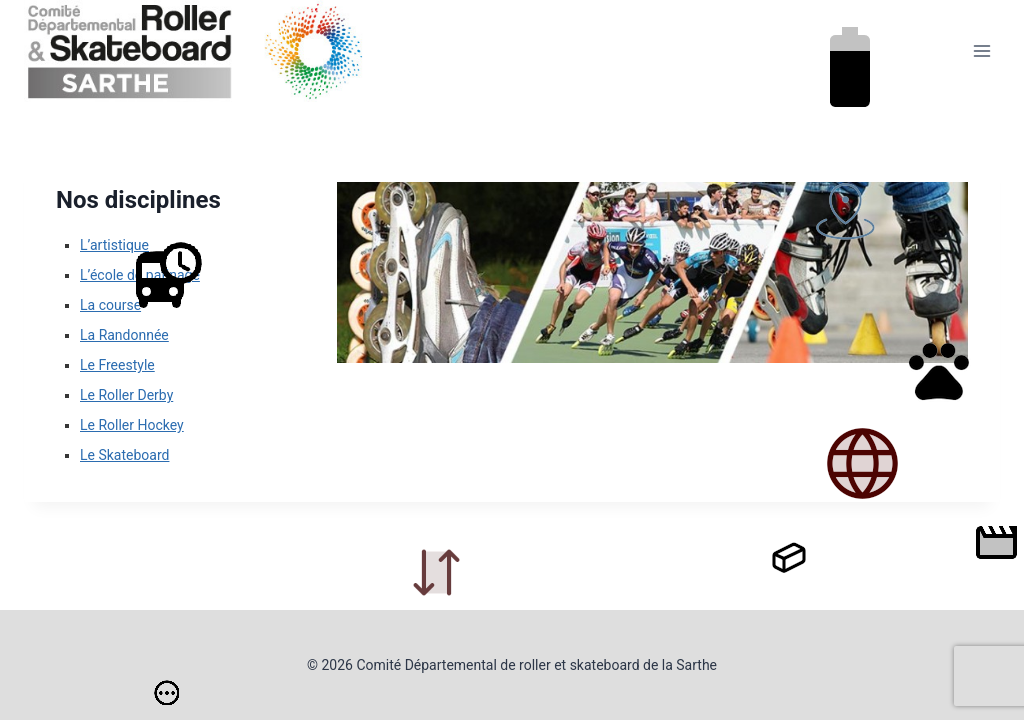  I want to click on access pet-related features or settings, so click(939, 370).